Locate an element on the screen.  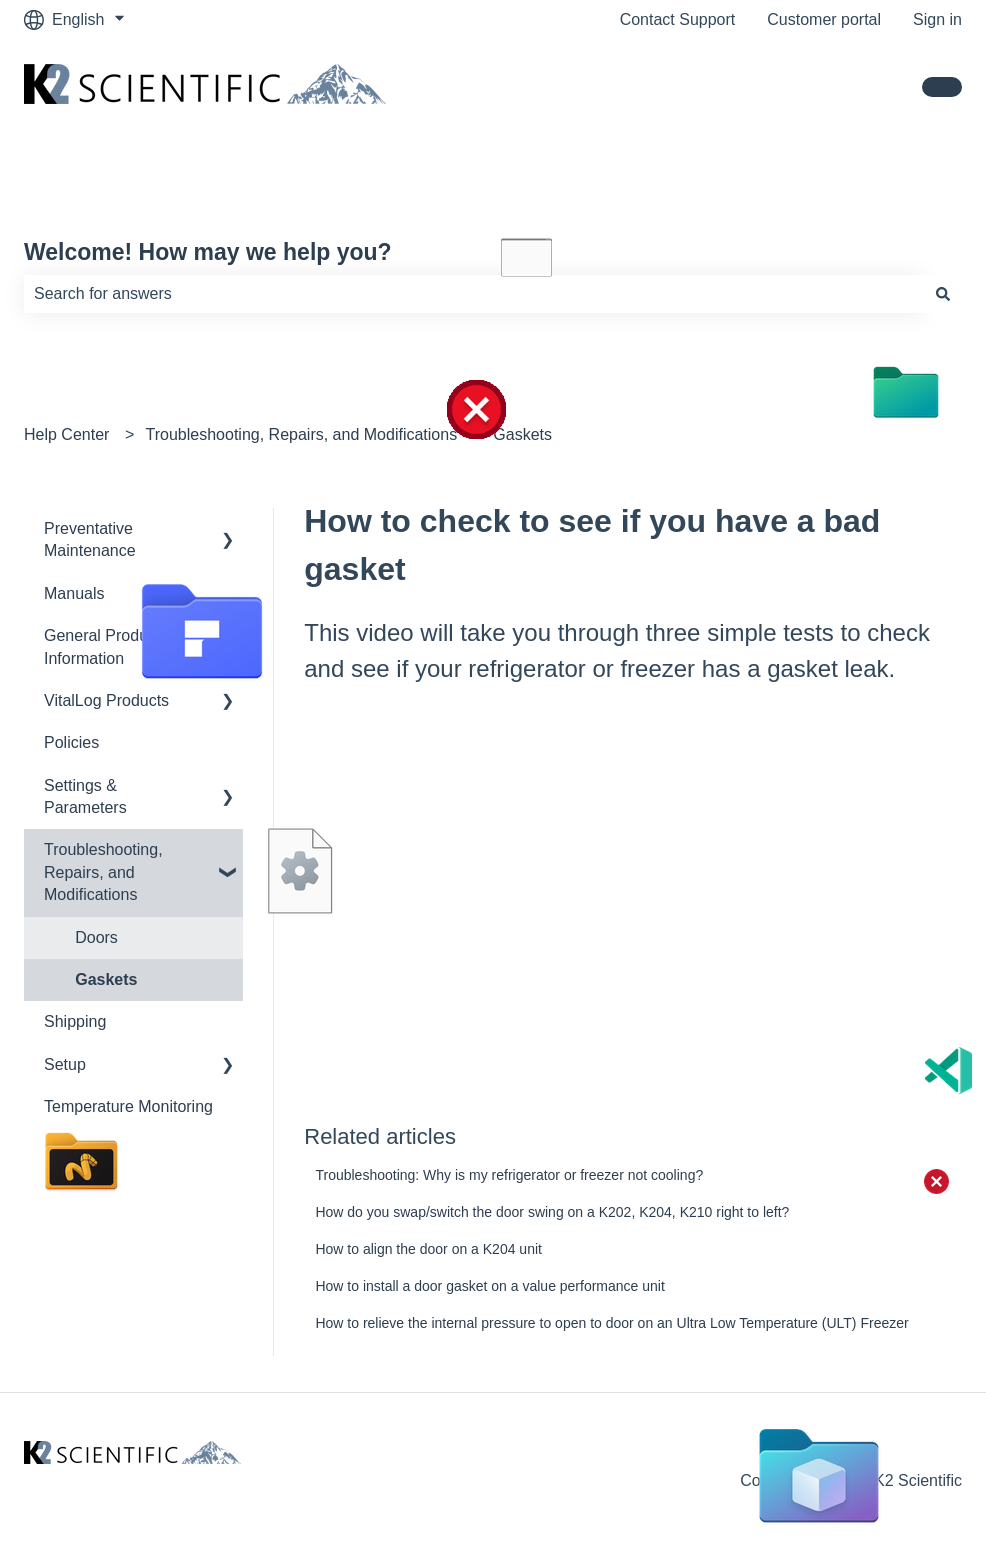
open the Modo 3D modeling application folder is located at coordinates (81, 1163).